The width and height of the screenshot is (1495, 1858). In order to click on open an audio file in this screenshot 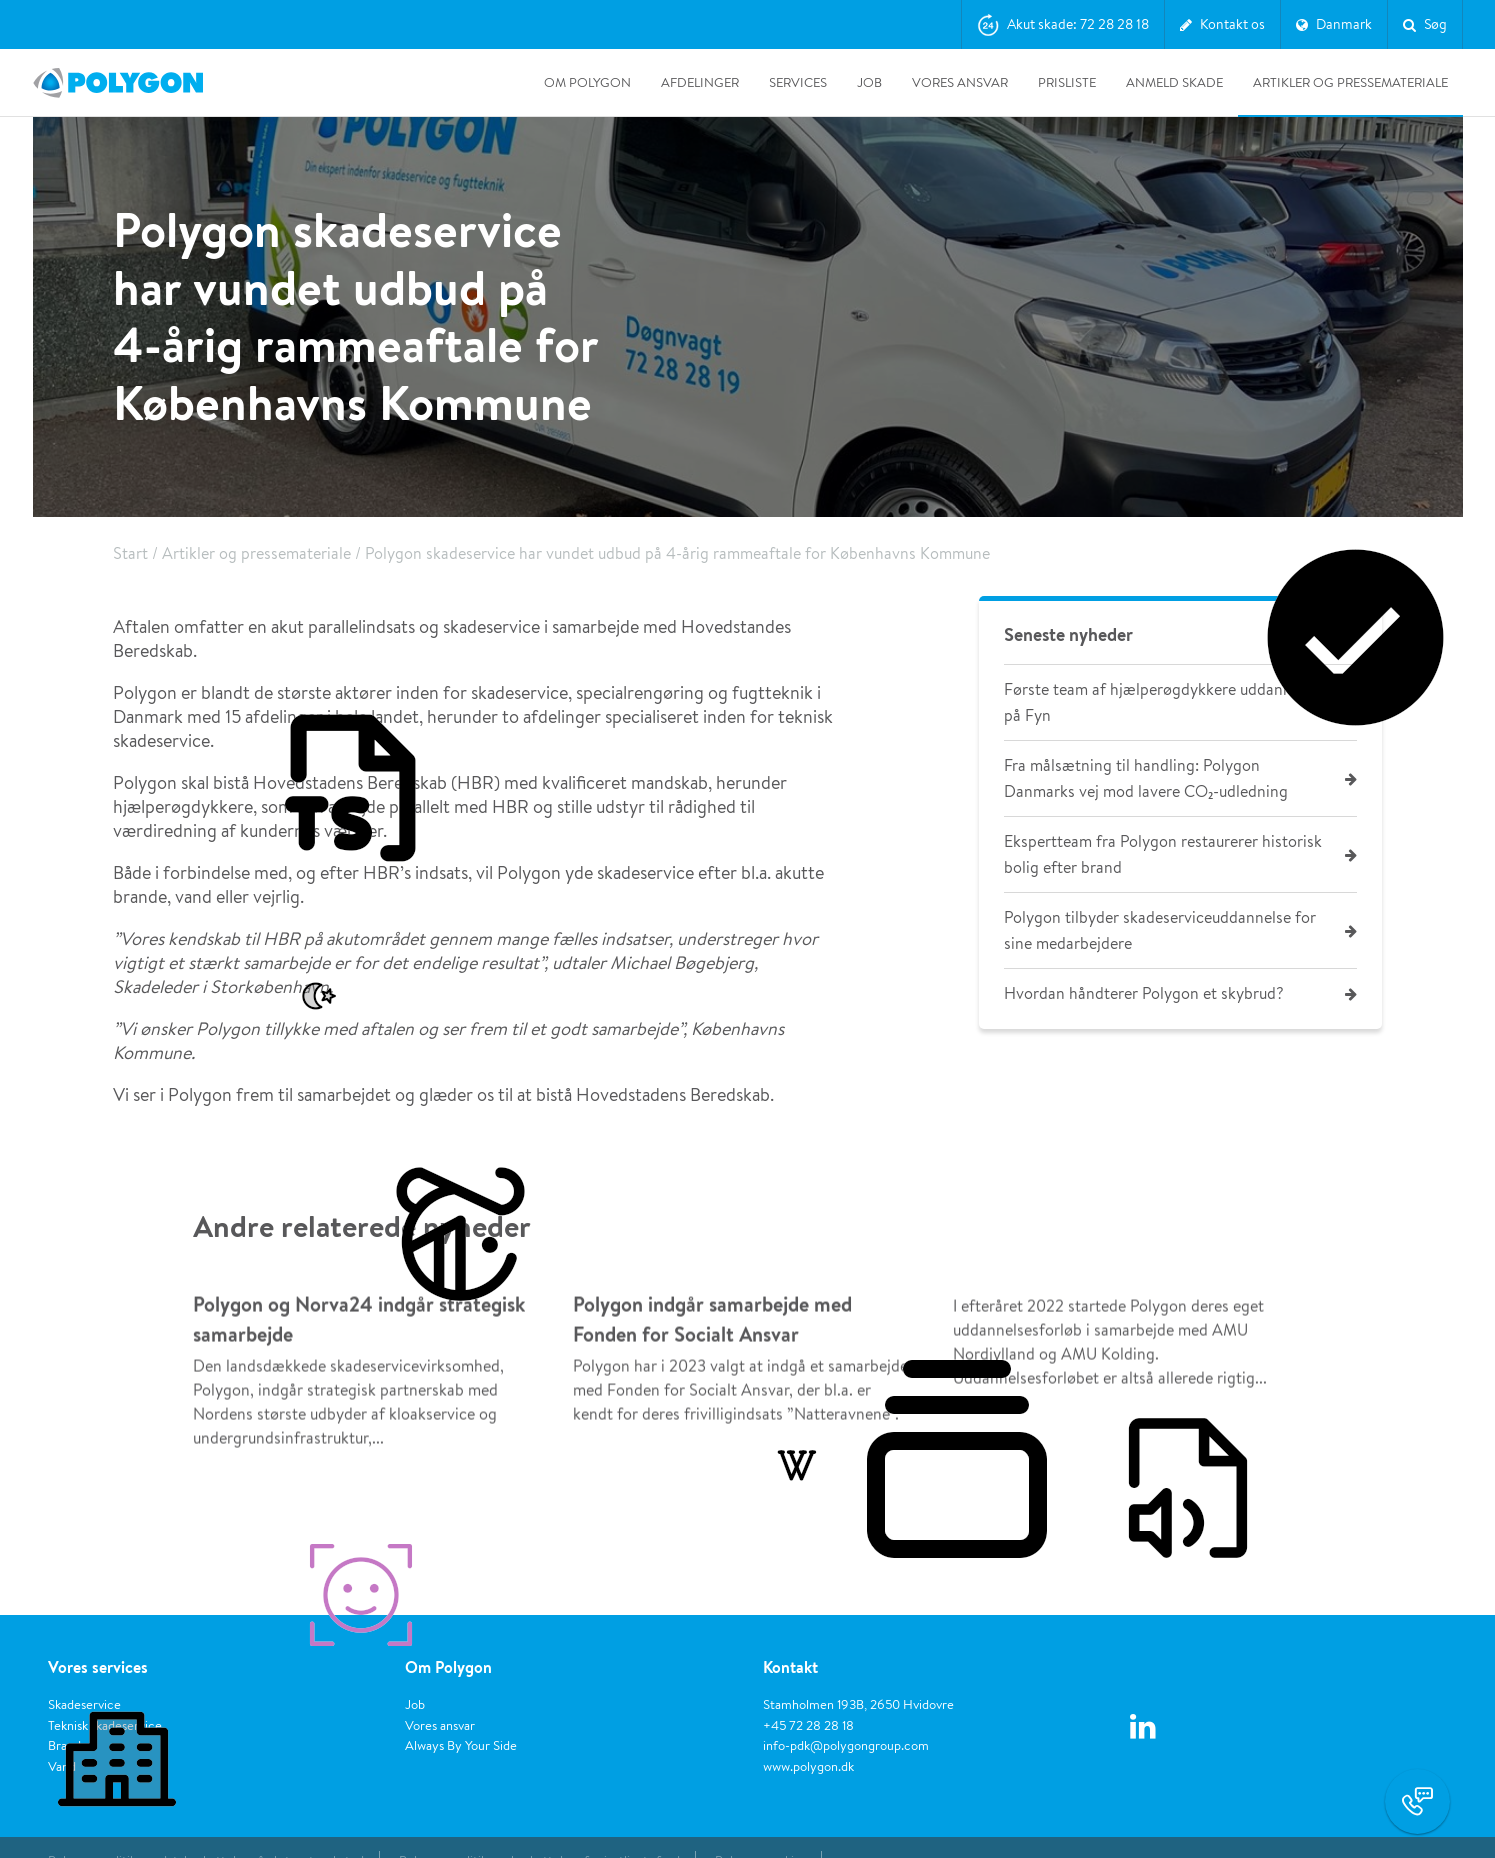, I will do `click(1188, 1488)`.